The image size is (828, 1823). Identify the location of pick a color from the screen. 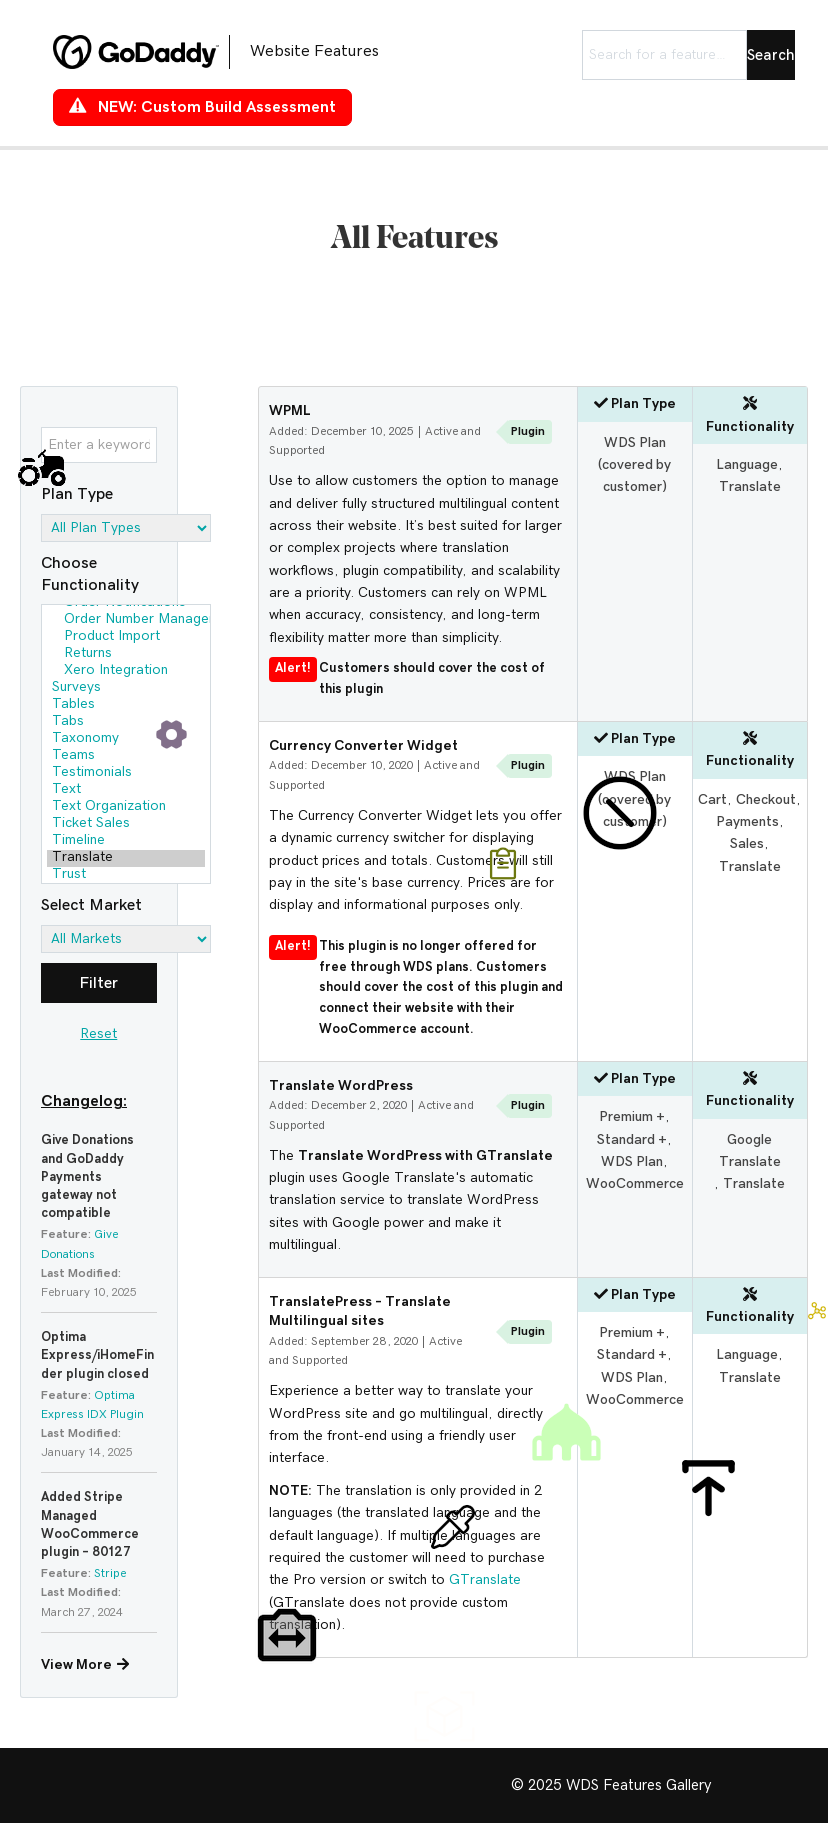
(453, 1527).